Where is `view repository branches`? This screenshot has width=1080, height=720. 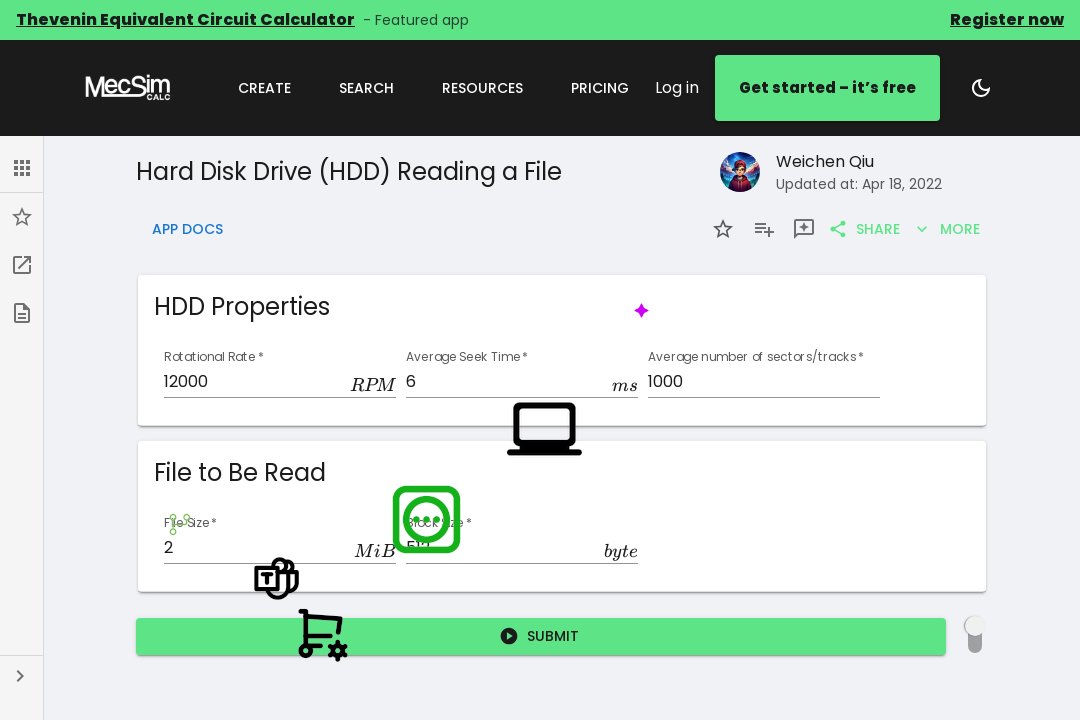
view repository branches is located at coordinates (178, 524).